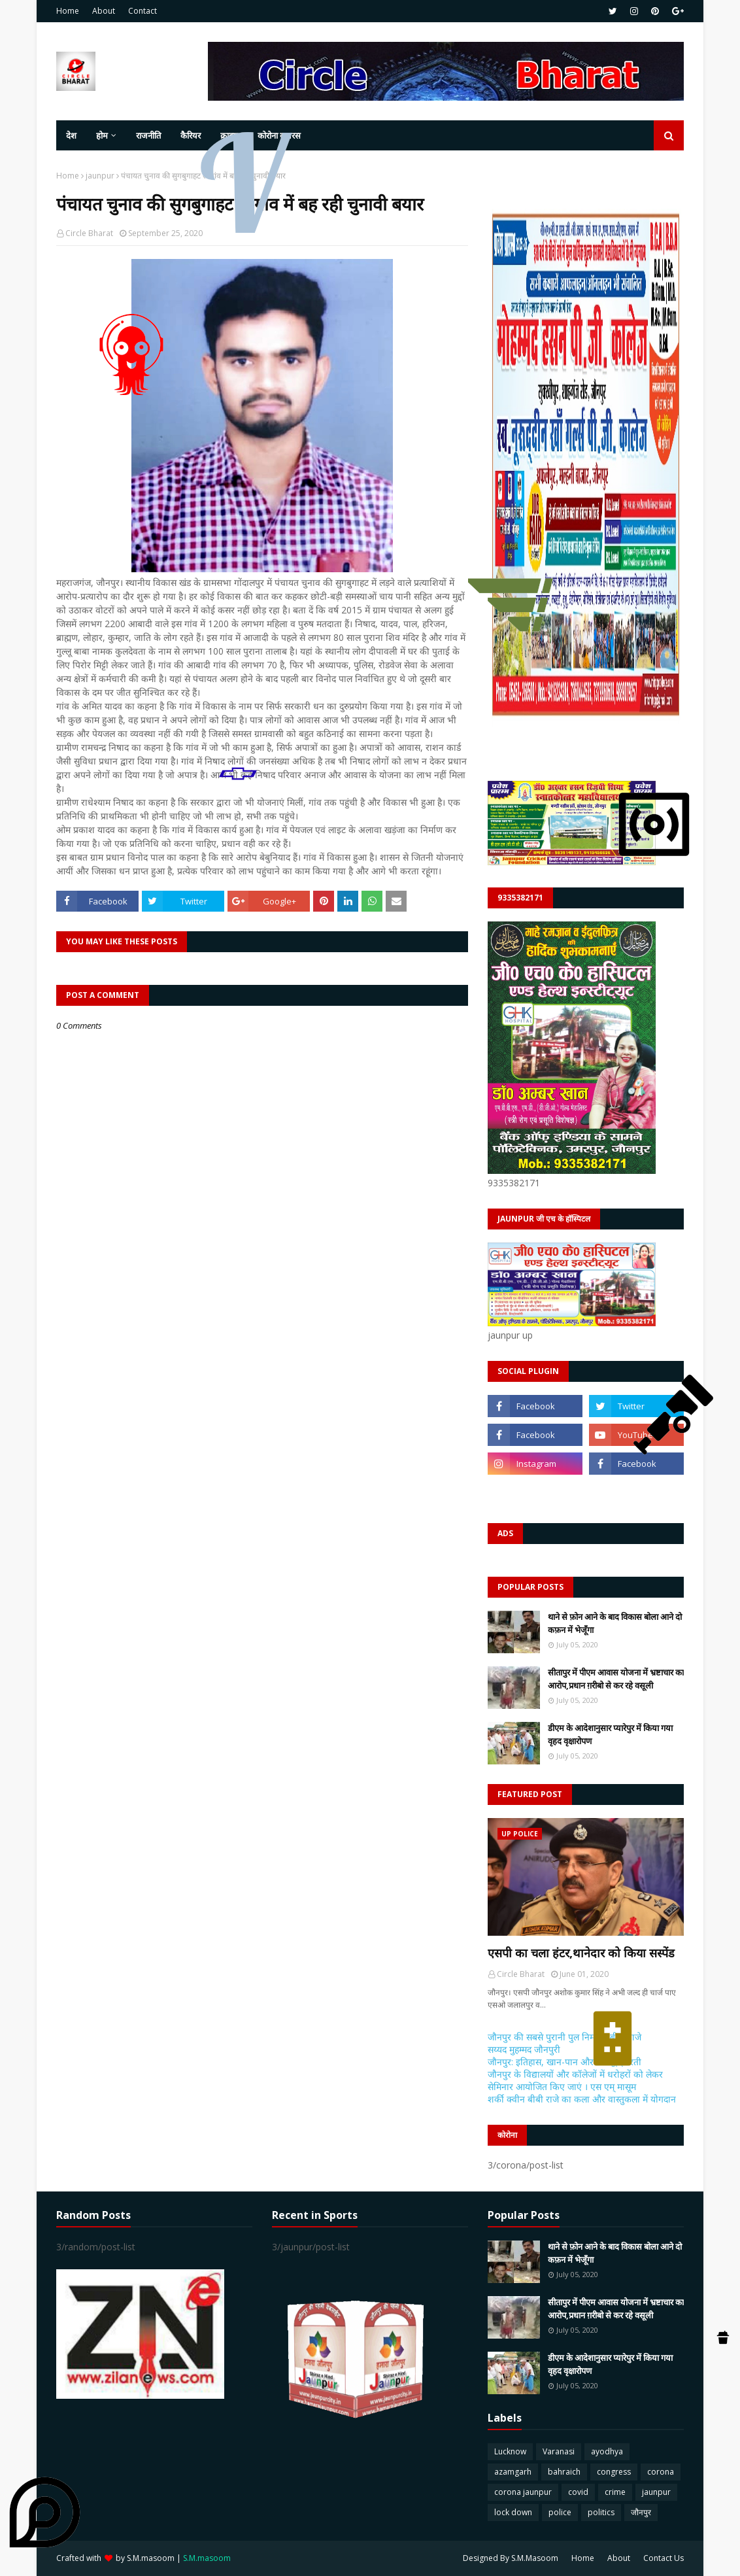 This screenshot has height=2576, width=740. I want to click on chevrolet brand logo, so click(238, 774).